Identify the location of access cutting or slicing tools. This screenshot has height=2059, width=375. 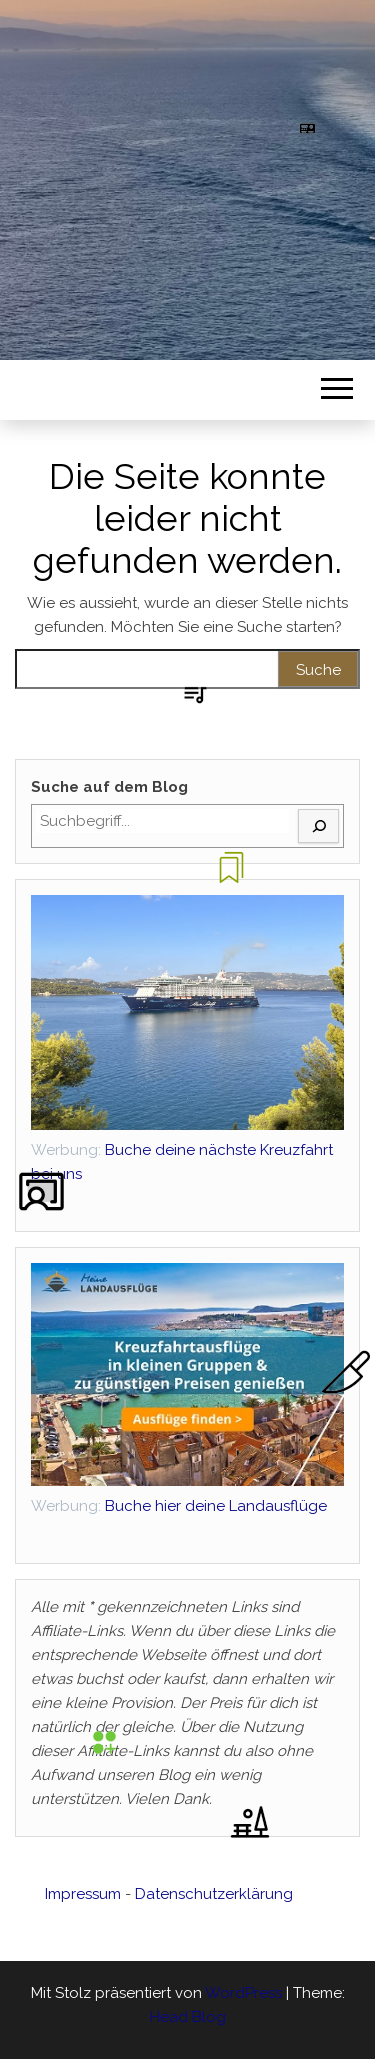
(346, 1373).